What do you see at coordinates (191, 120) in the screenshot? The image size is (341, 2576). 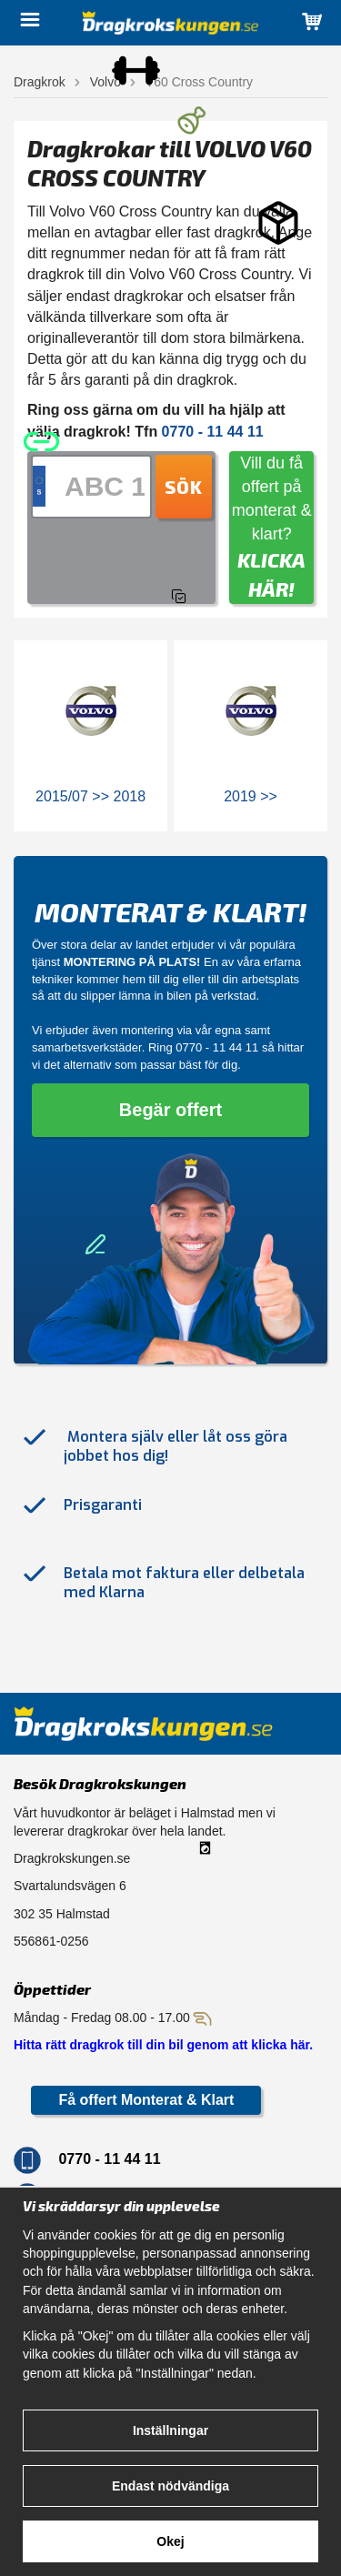 I see `food or dining category` at bounding box center [191, 120].